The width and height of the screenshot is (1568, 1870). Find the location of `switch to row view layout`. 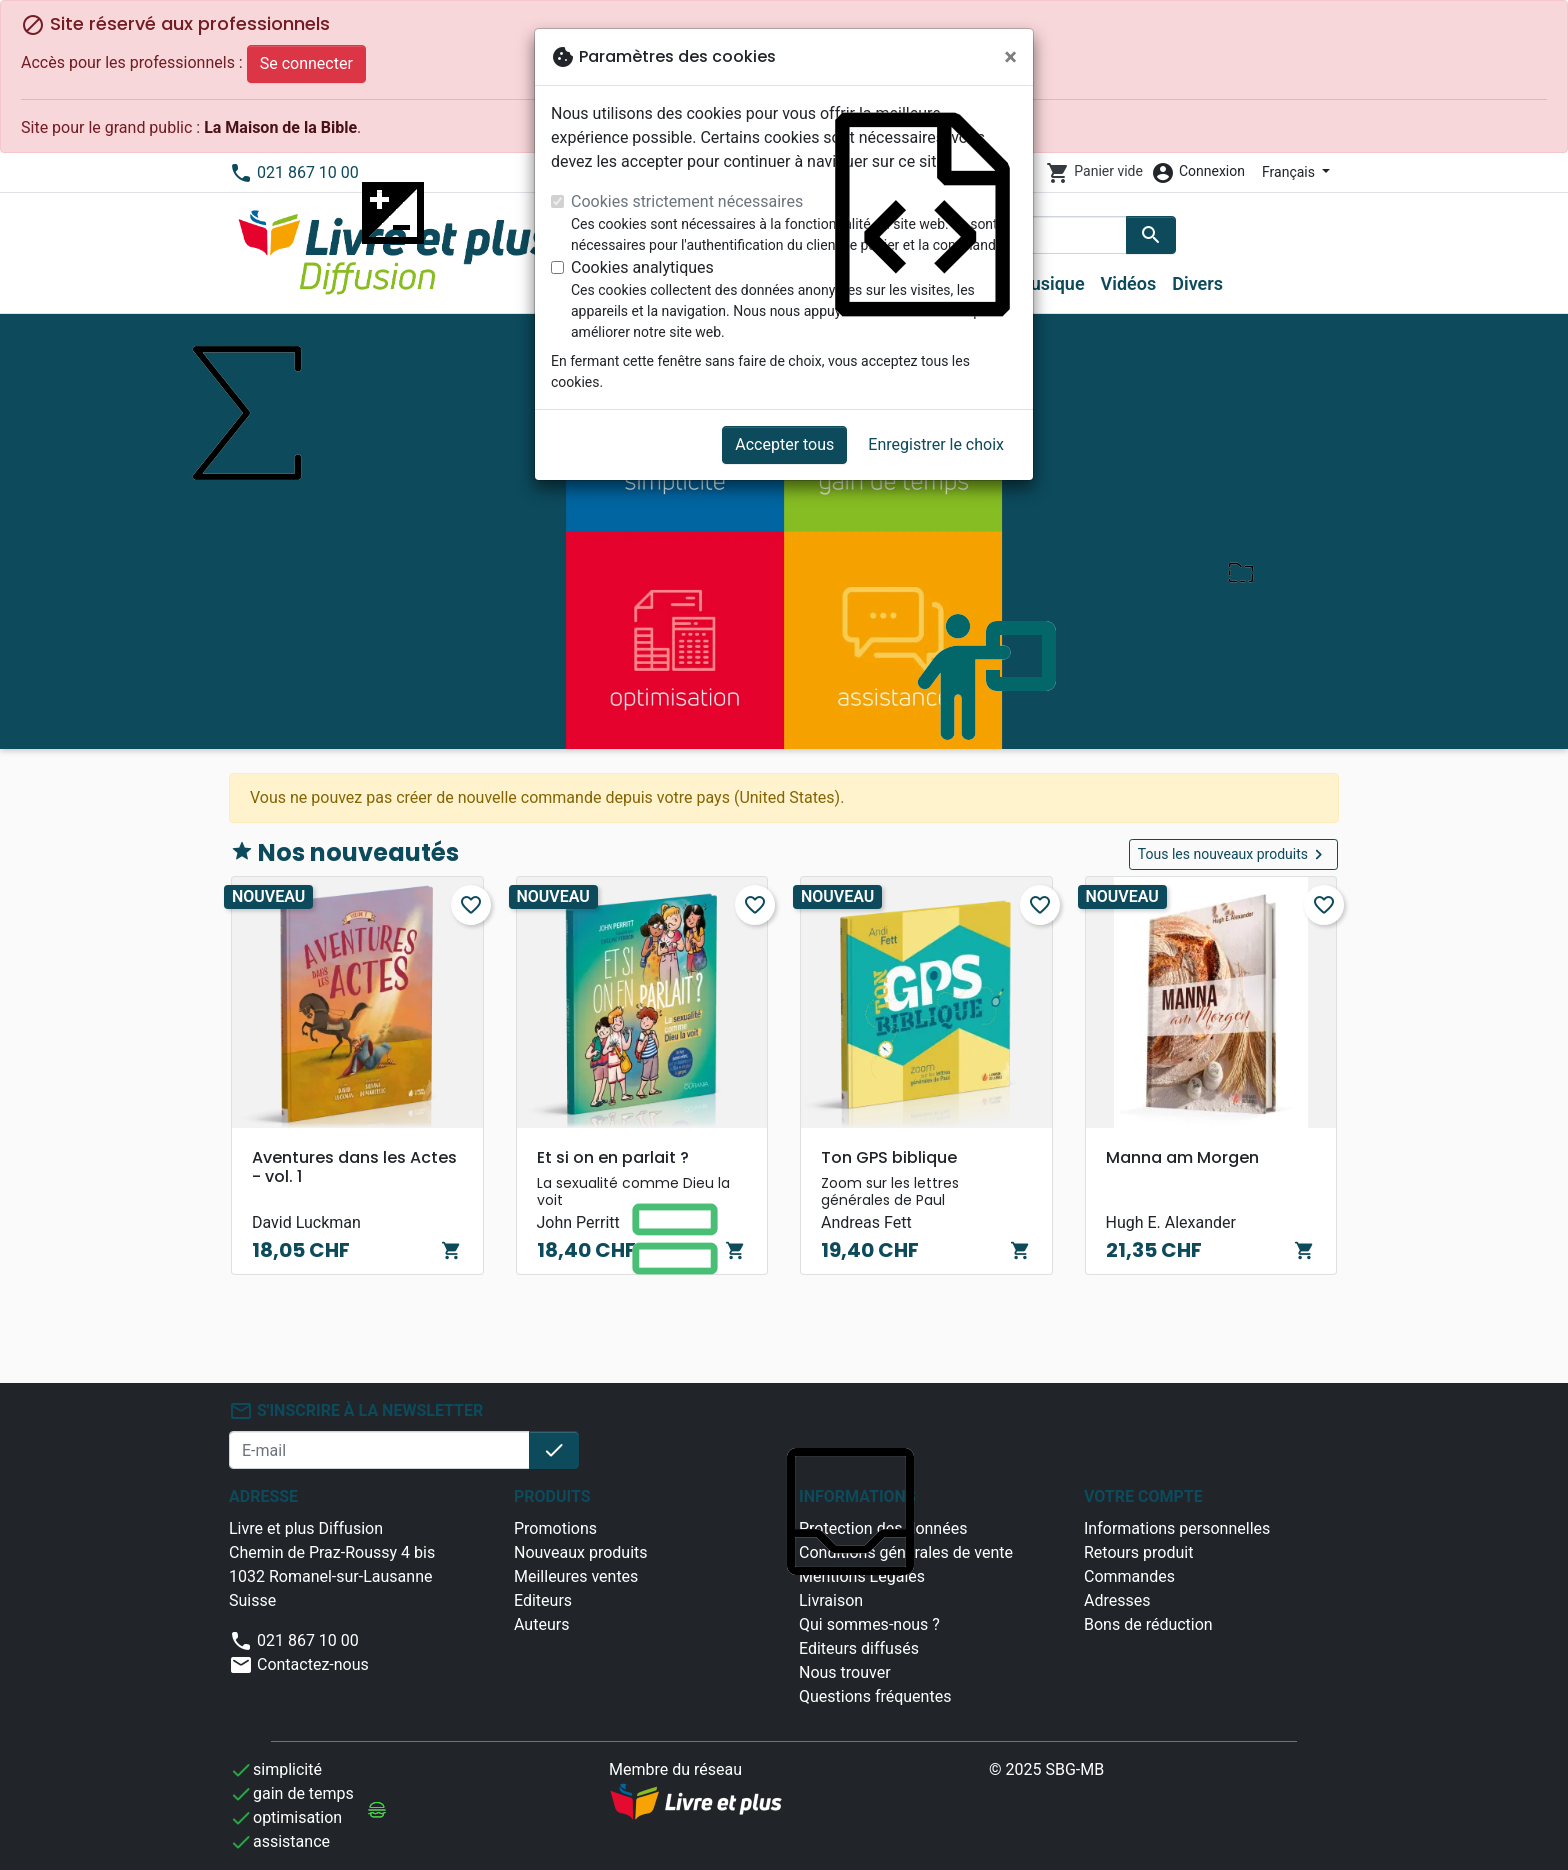

switch to row view layout is located at coordinates (675, 1239).